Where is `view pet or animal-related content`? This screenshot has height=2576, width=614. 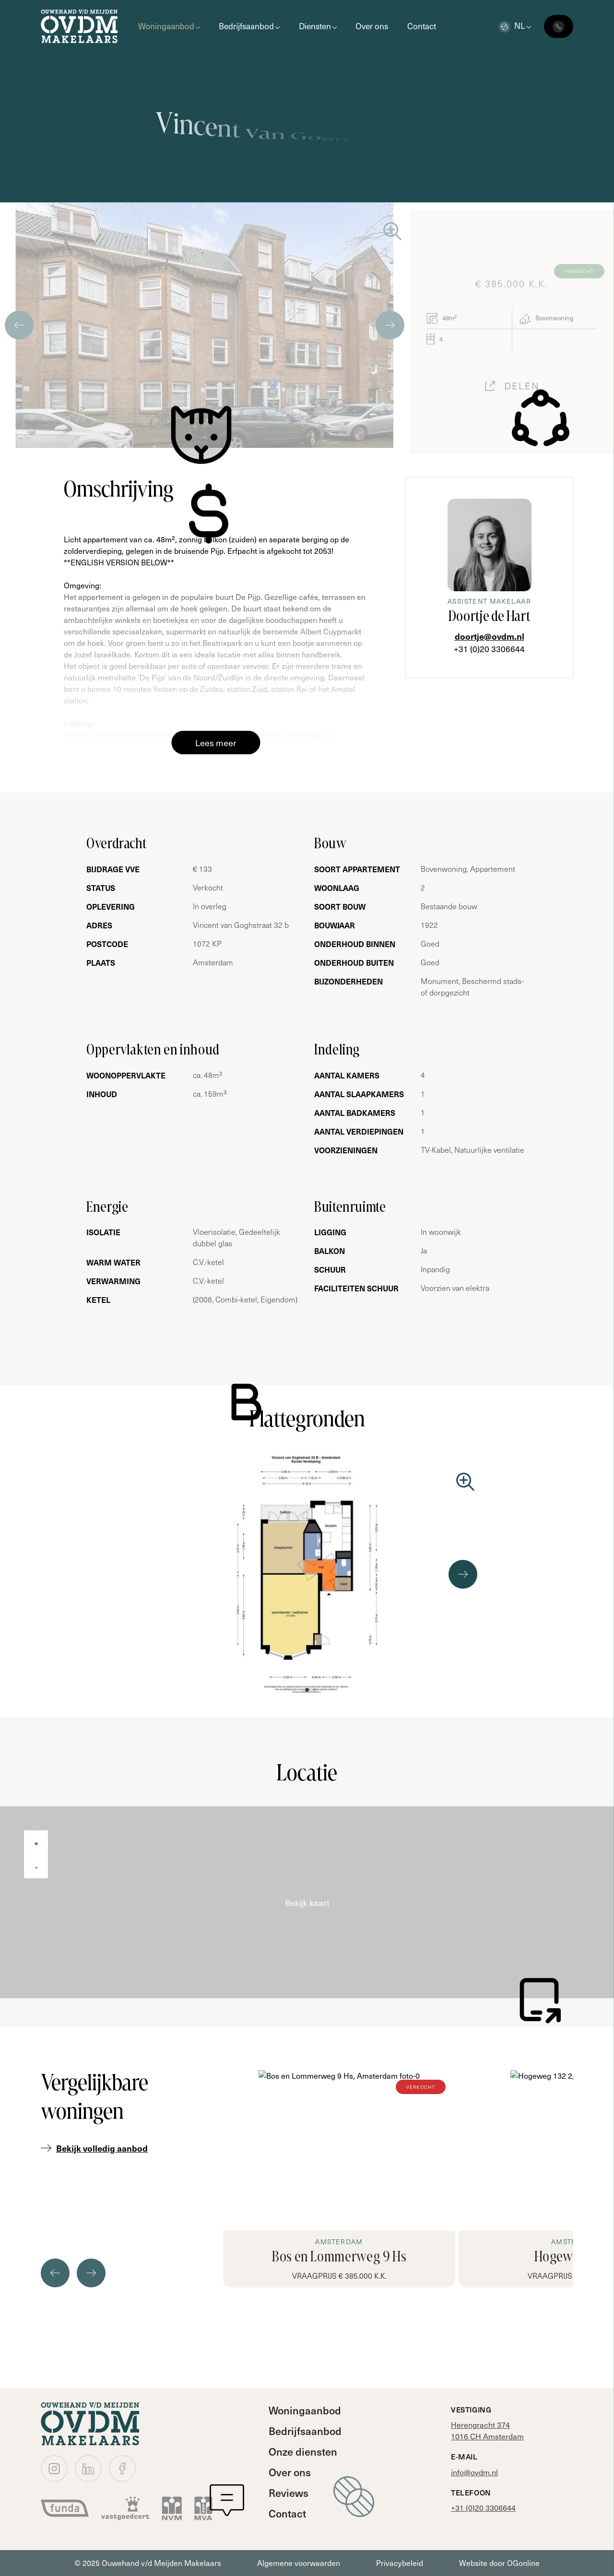
view pet or animal-related content is located at coordinates (201, 433).